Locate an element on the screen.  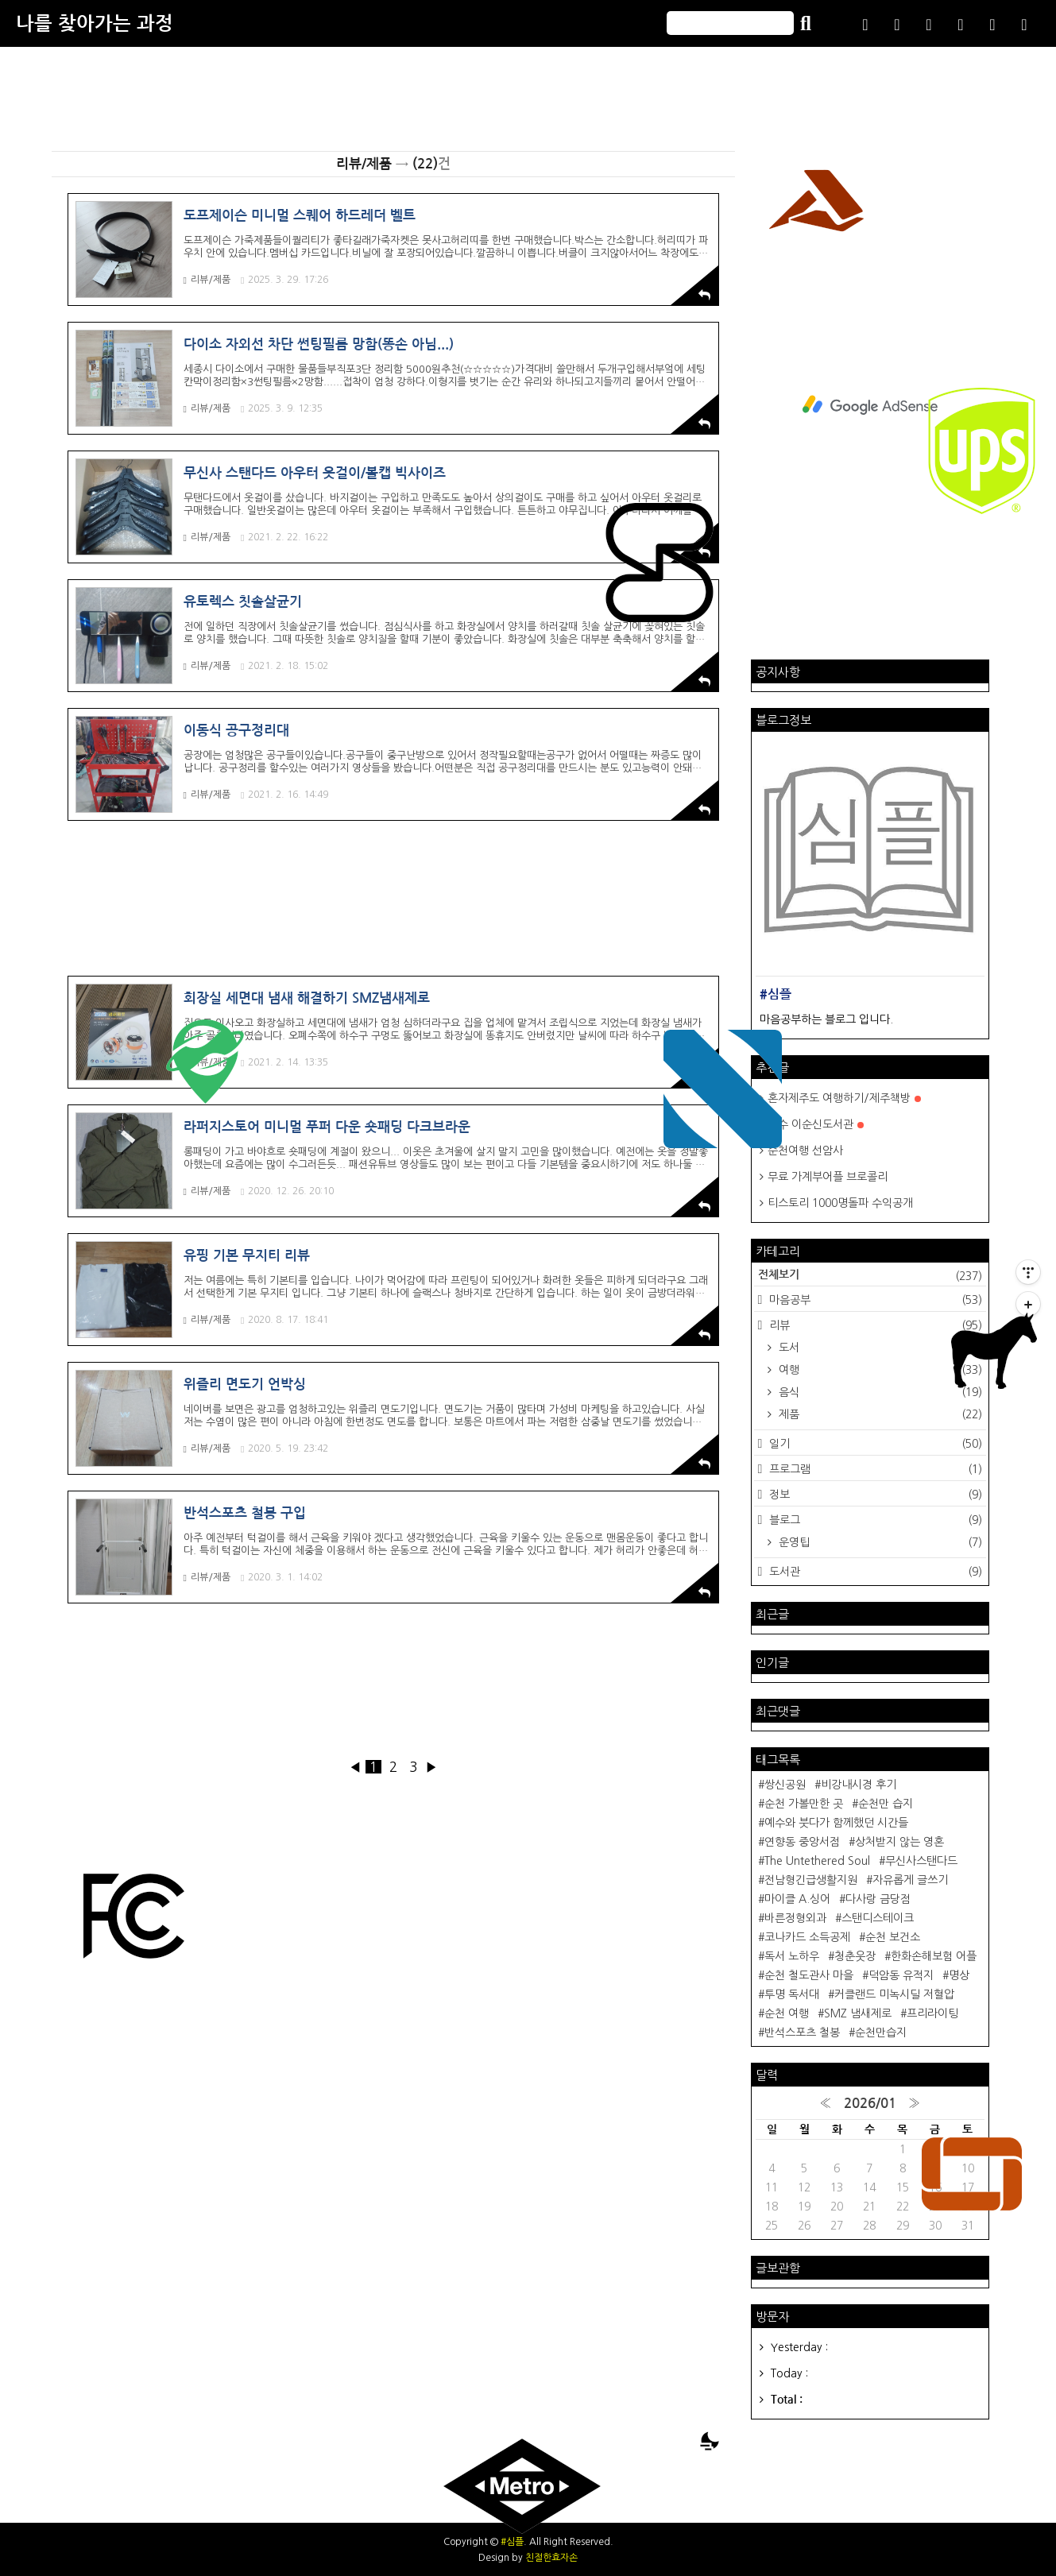
open Apple News app is located at coordinates (722, 1089).